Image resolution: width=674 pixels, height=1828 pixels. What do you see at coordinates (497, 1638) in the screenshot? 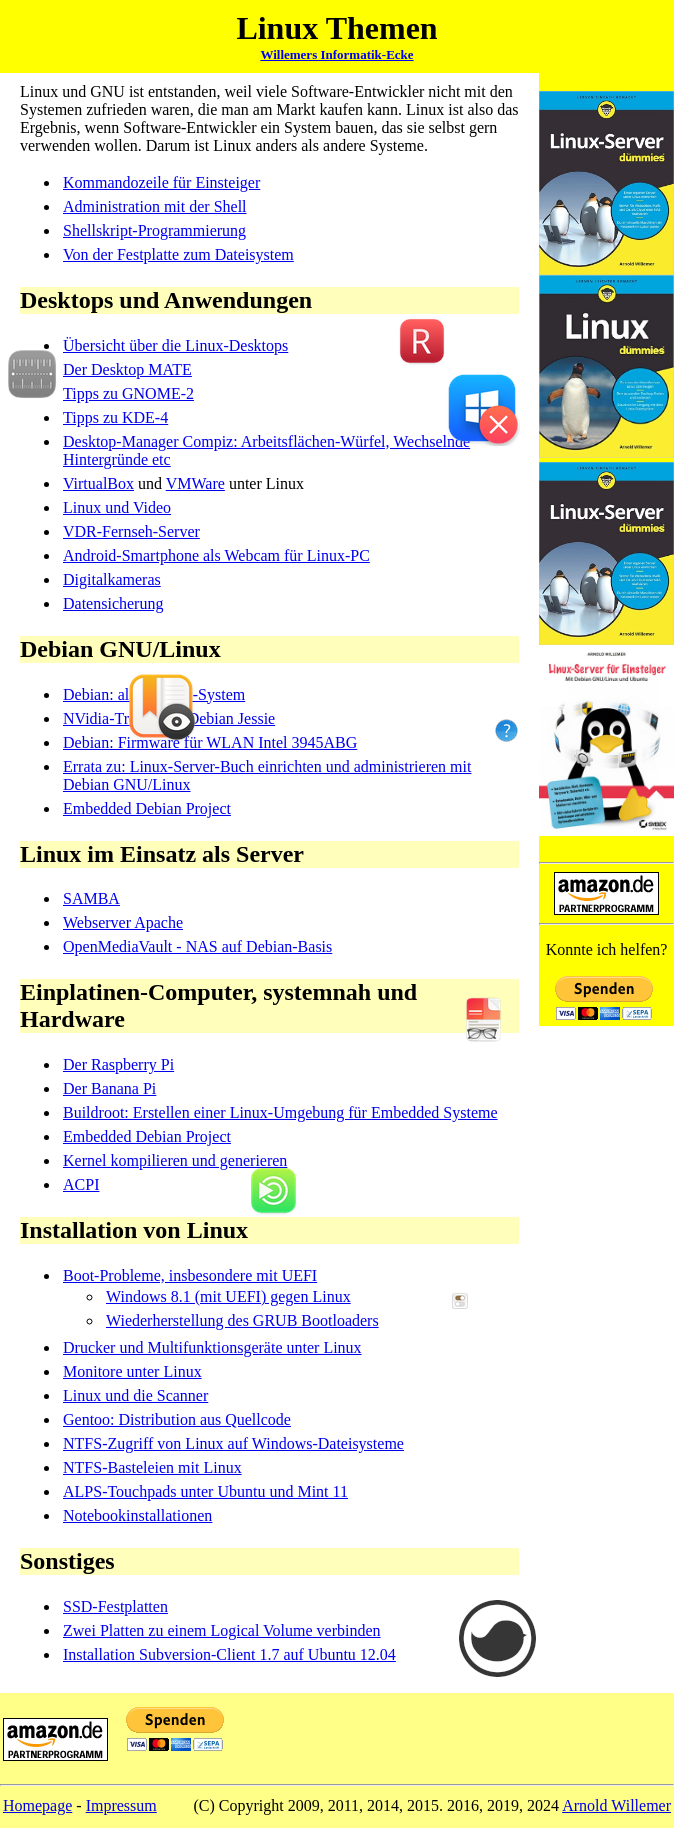
I see `launch budgie desktop environment` at bounding box center [497, 1638].